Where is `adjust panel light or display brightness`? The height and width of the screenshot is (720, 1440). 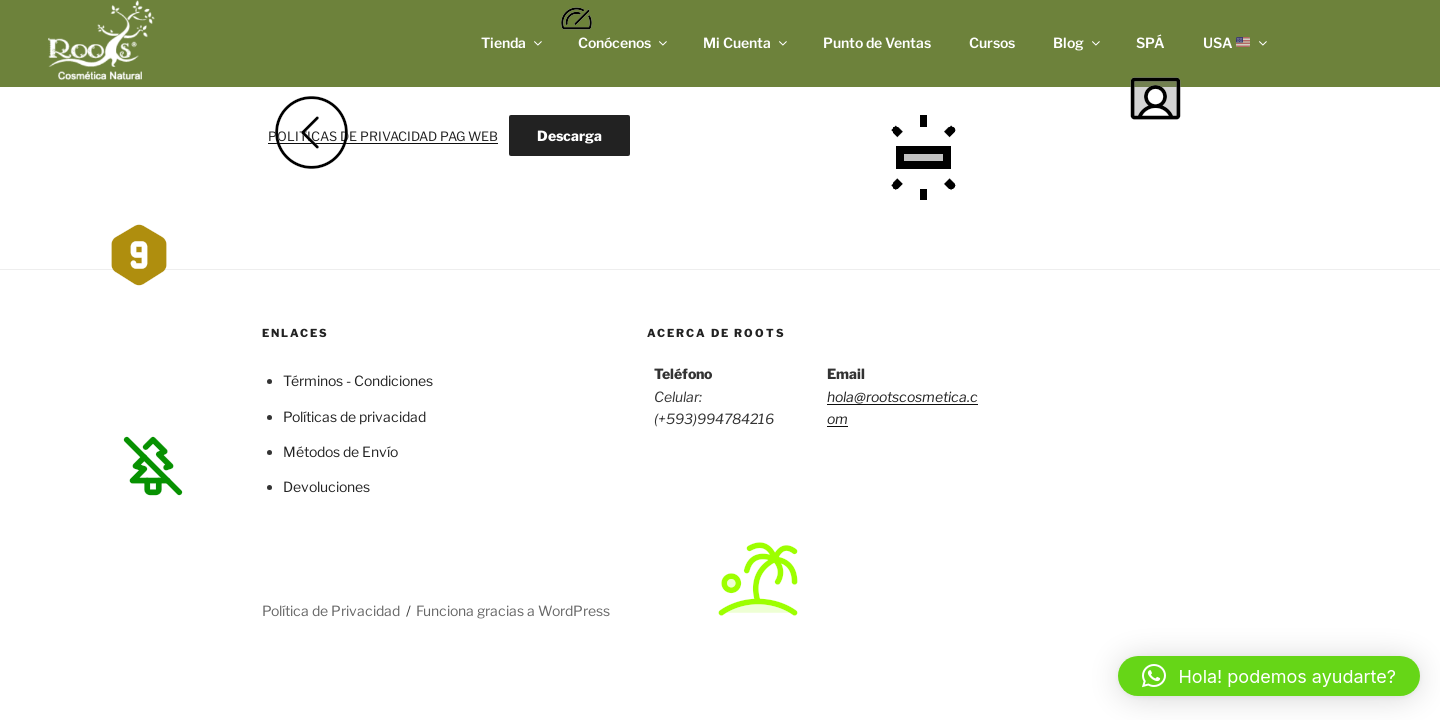
adjust panel light or display brightness is located at coordinates (923, 157).